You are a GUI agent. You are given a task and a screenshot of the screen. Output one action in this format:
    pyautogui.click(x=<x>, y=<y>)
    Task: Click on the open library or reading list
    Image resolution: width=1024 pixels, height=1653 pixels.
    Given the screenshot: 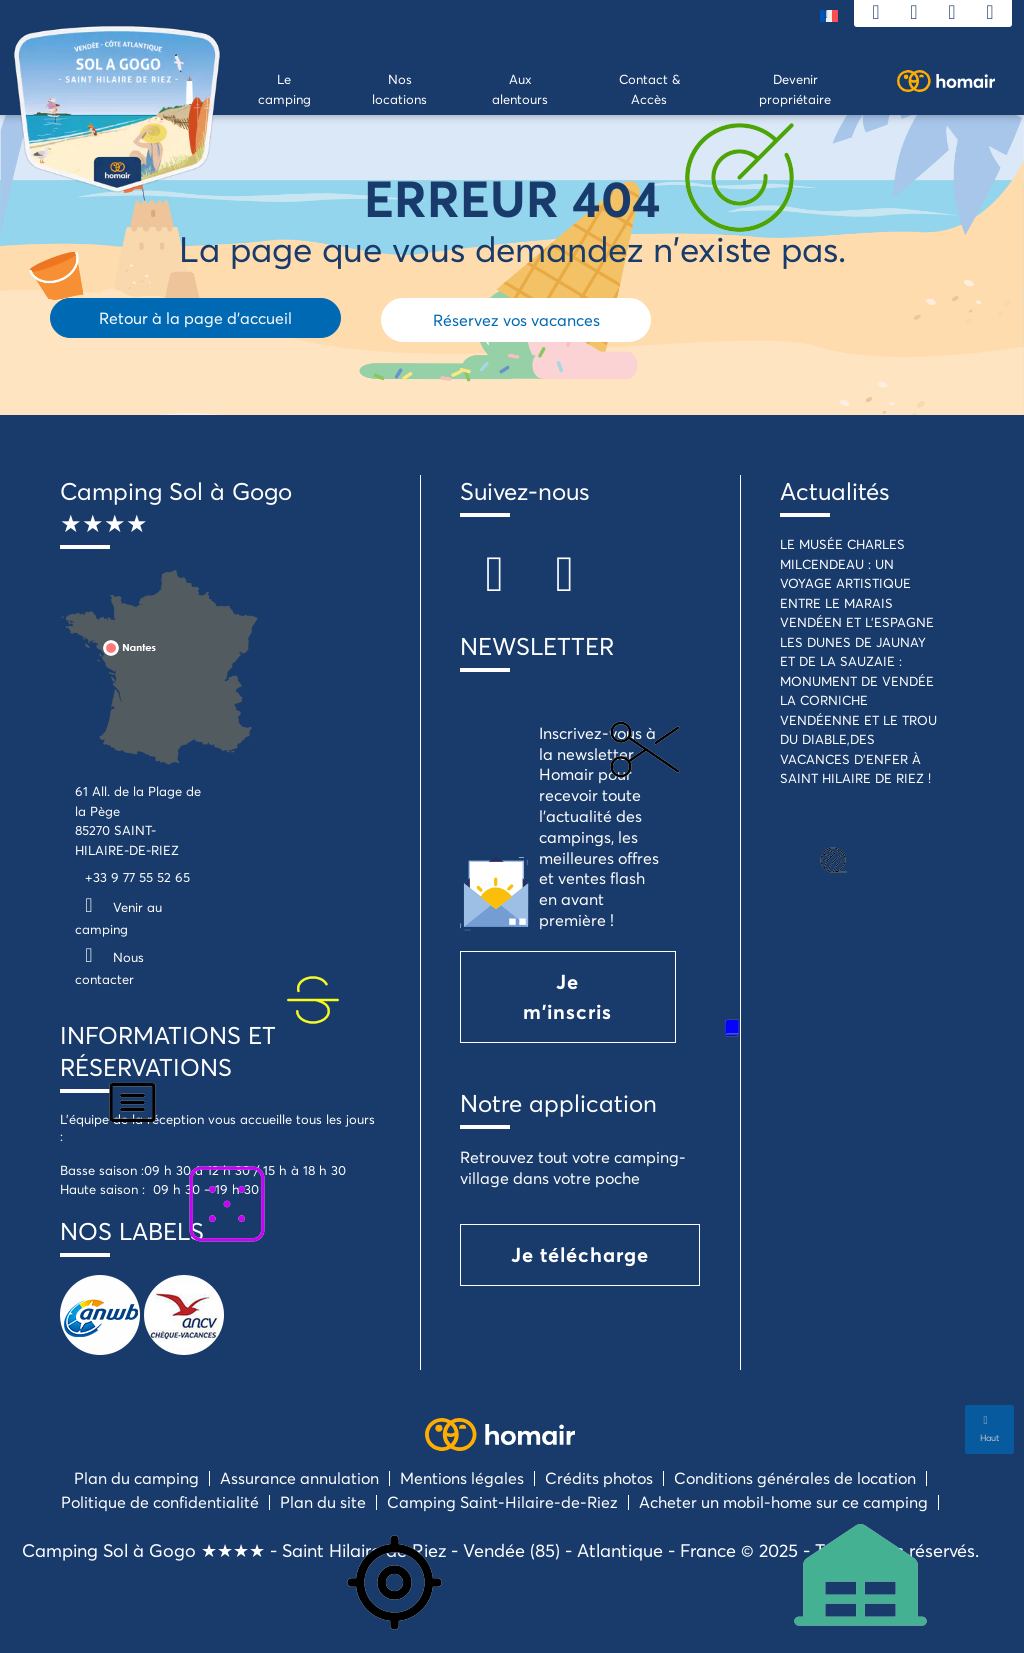 What is the action you would take?
    pyautogui.click(x=732, y=1028)
    